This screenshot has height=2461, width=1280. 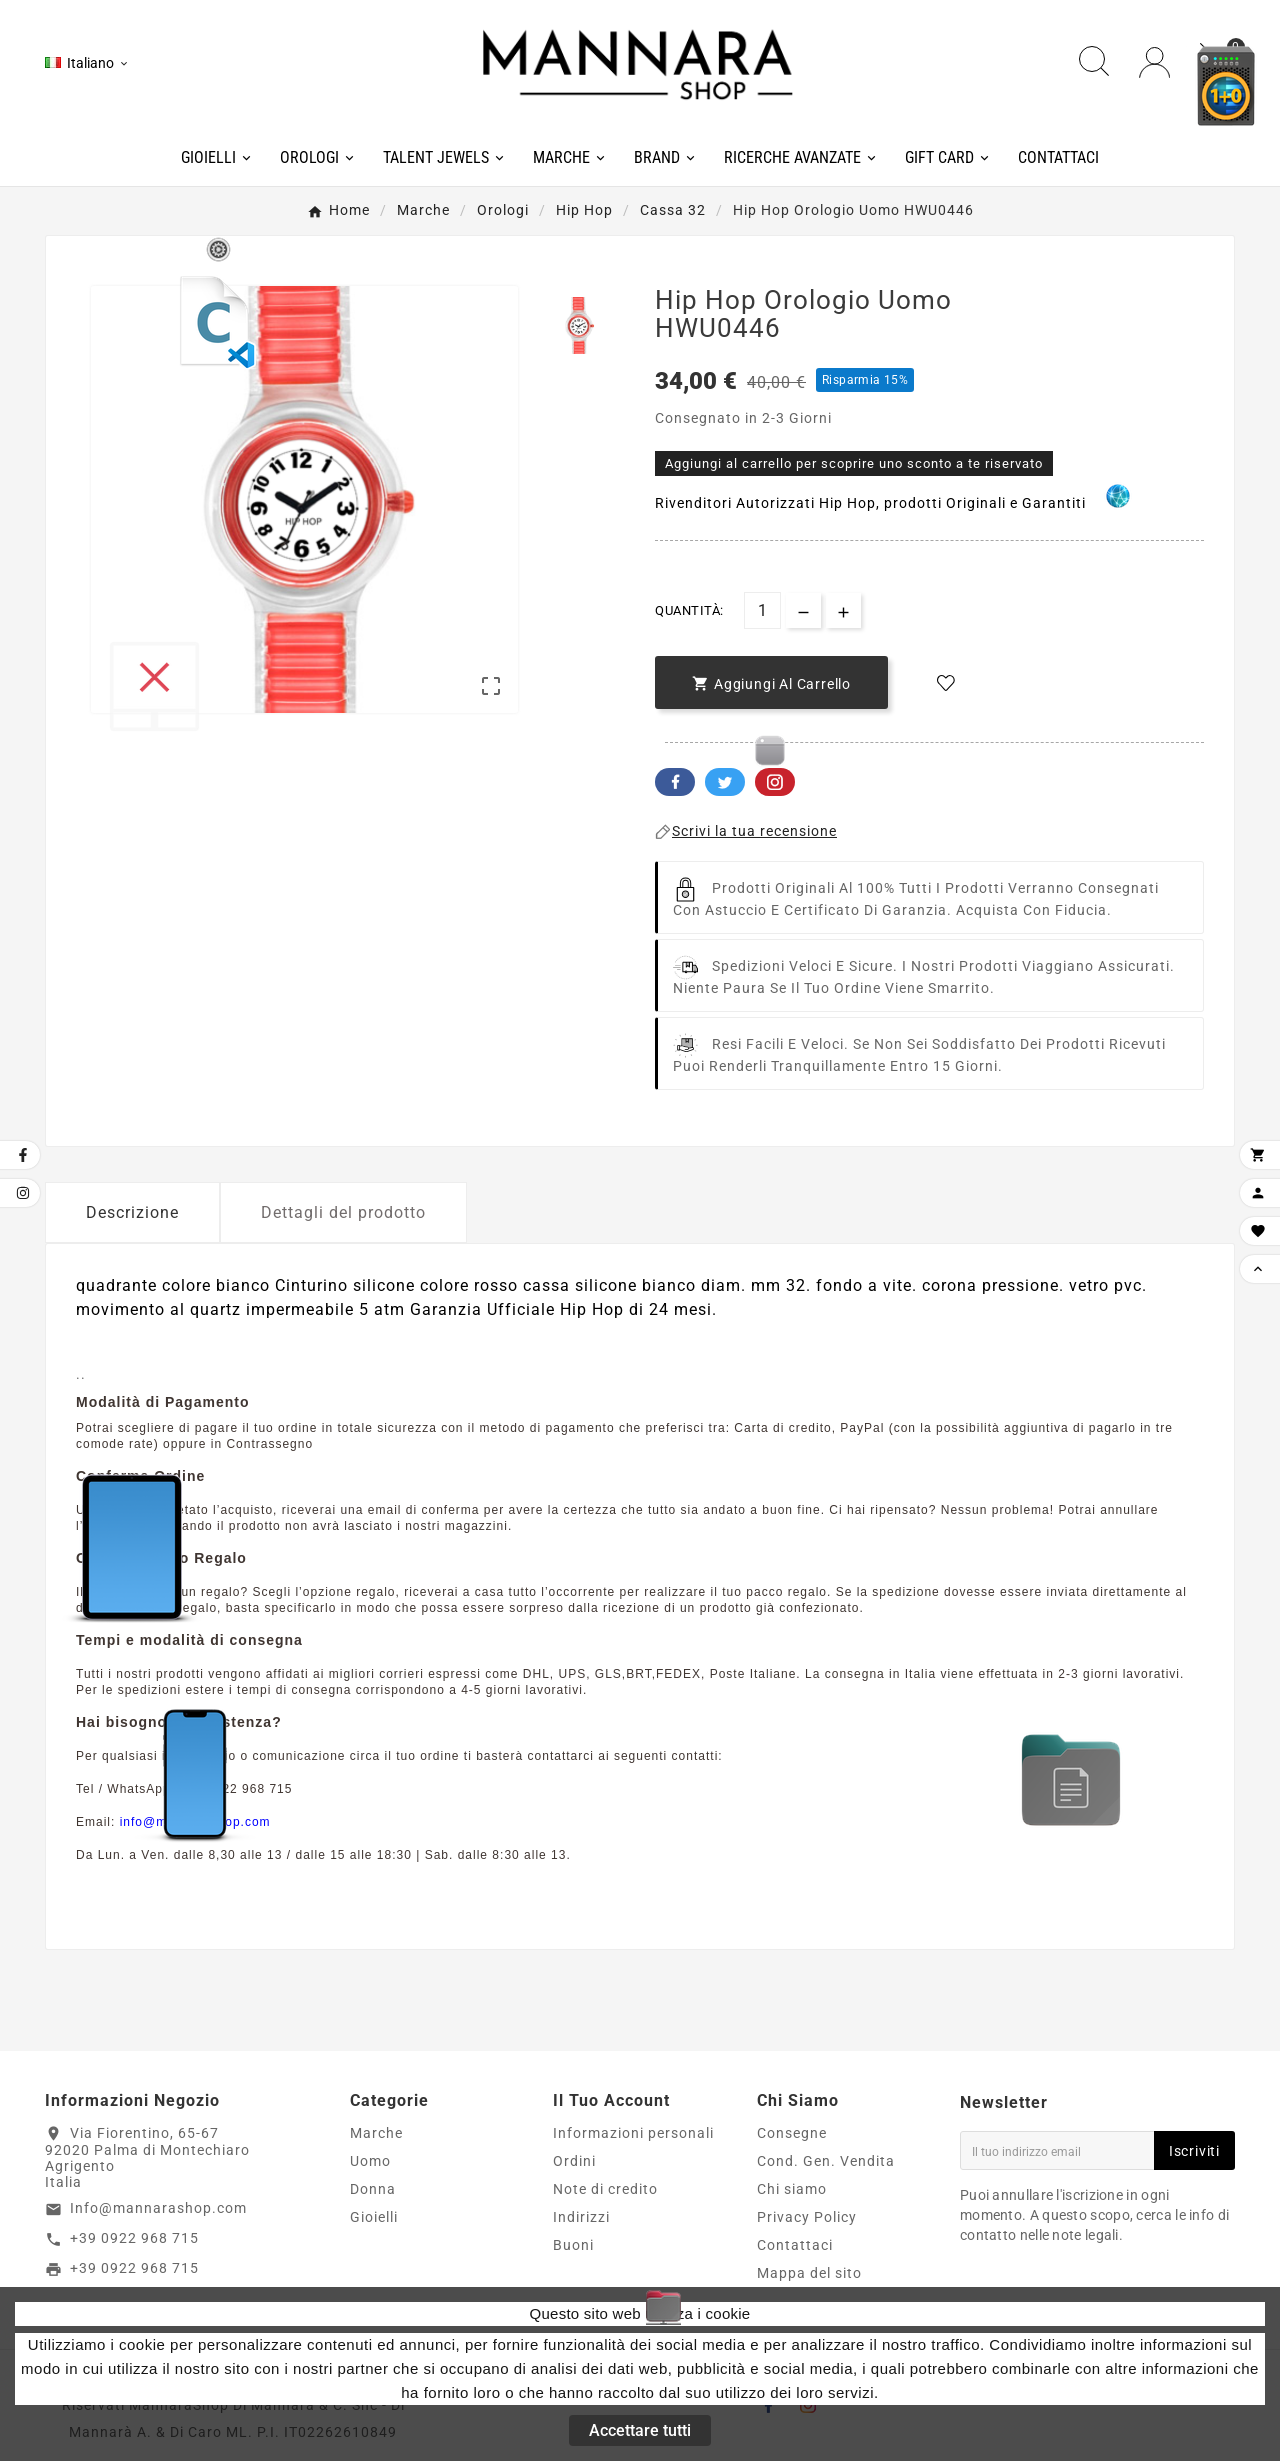 What do you see at coordinates (218, 249) in the screenshot?
I see `open settings or preferences` at bounding box center [218, 249].